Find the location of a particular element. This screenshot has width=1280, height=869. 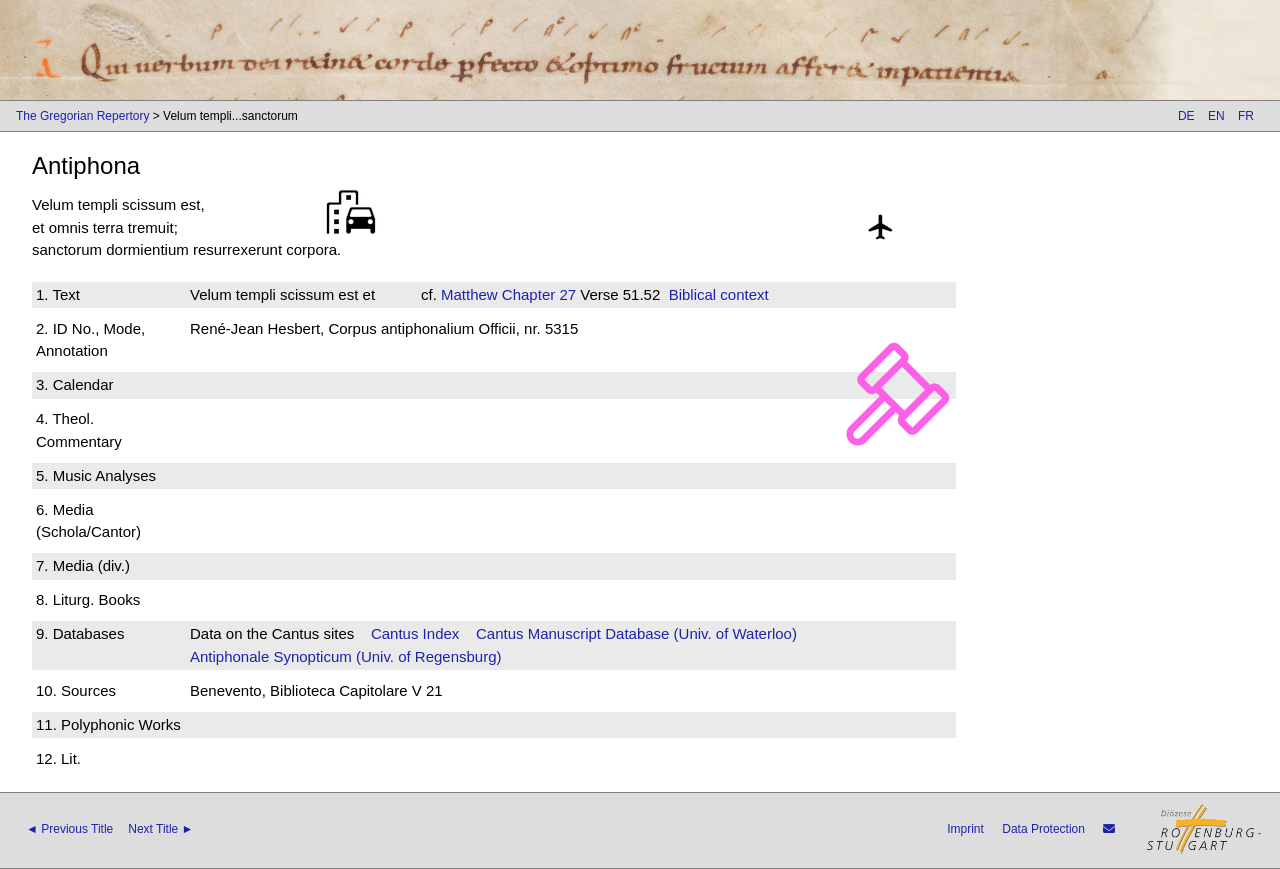

access flight booking or travel options is located at coordinates (881, 227).